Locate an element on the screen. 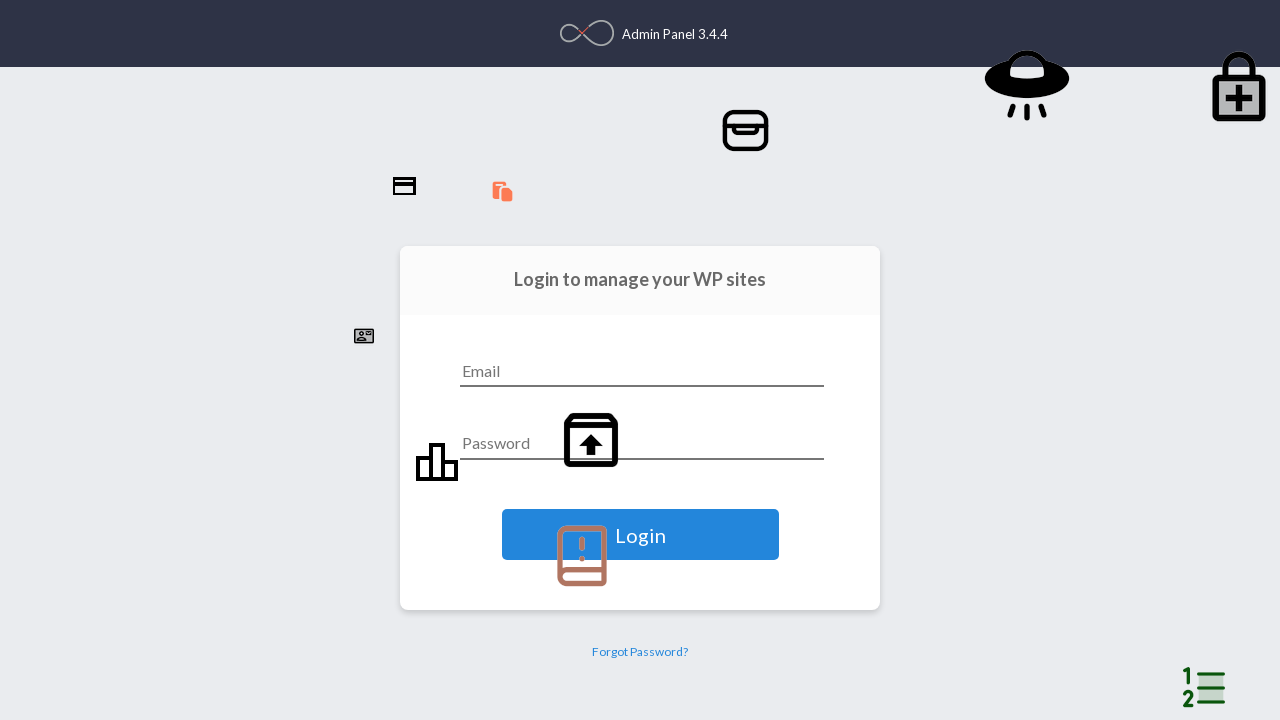 The width and height of the screenshot is (1280, 720). access sci-fi or space-themed content is located at coordinates (1027, 84).